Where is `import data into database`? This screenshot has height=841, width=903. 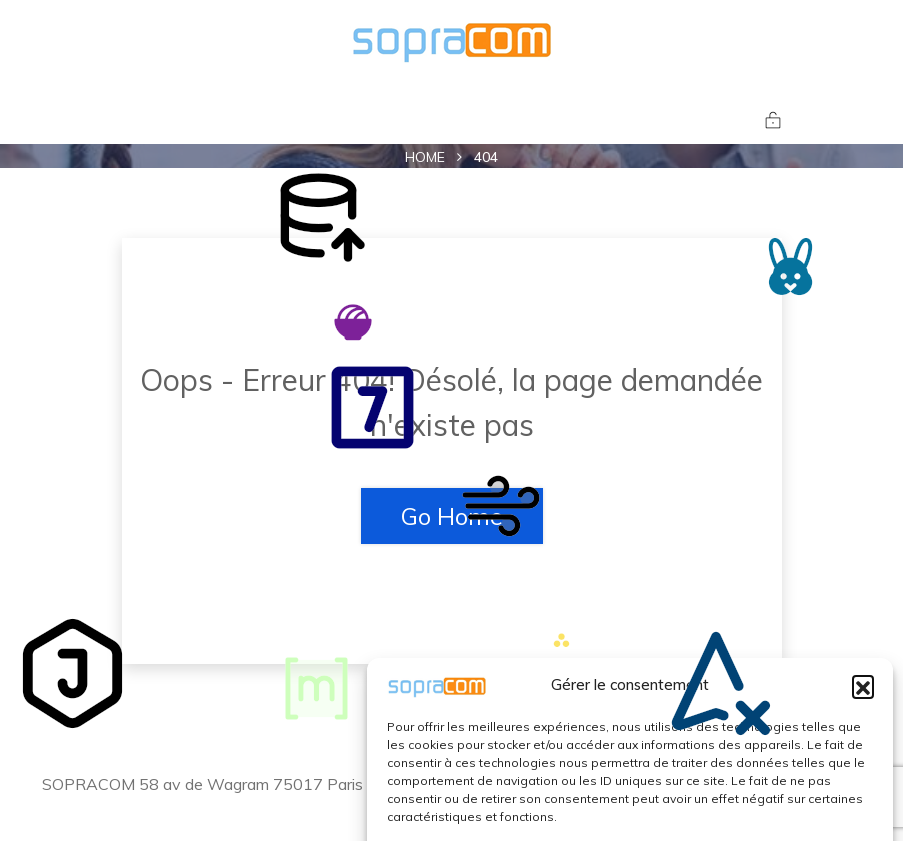 import data into database is located at coordinates (318, 215).